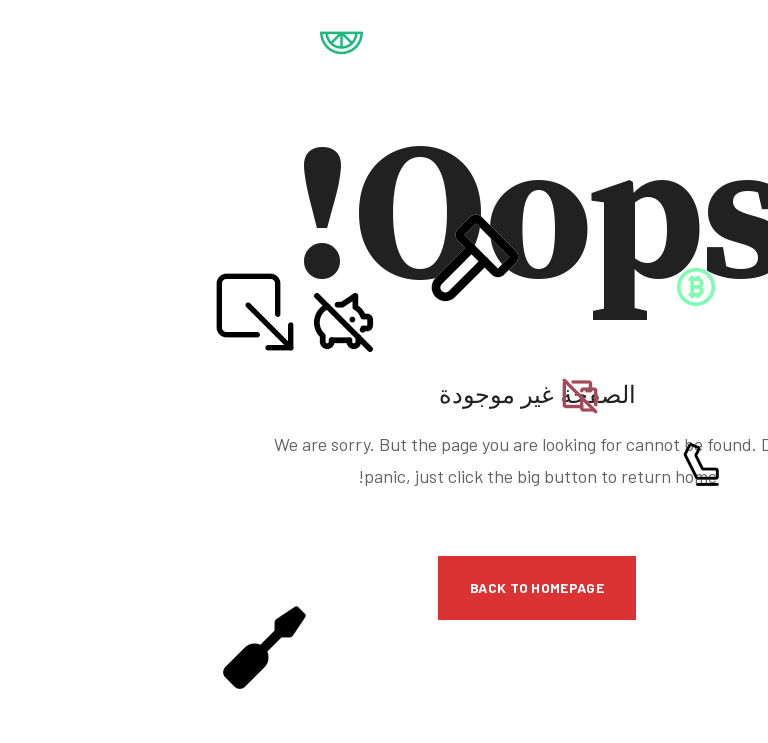  What do you see at coordinates (700, 464) in the screenshot?
I see `select a seat for your reservation` at bounding box center [700, 464].